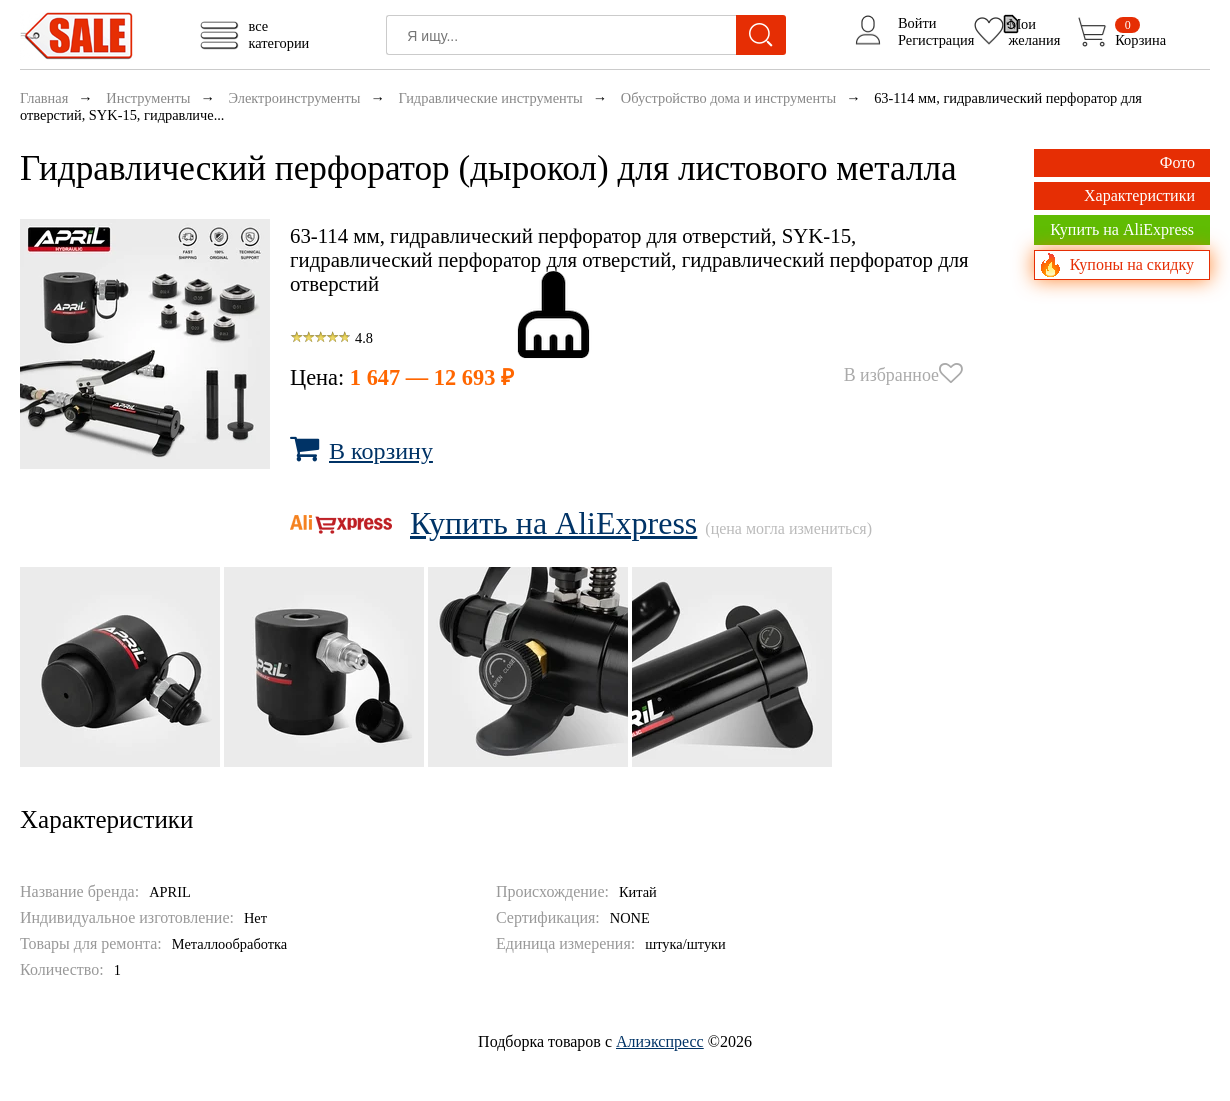  I want to click on restore a previous version of a document, so click(1011, 24).